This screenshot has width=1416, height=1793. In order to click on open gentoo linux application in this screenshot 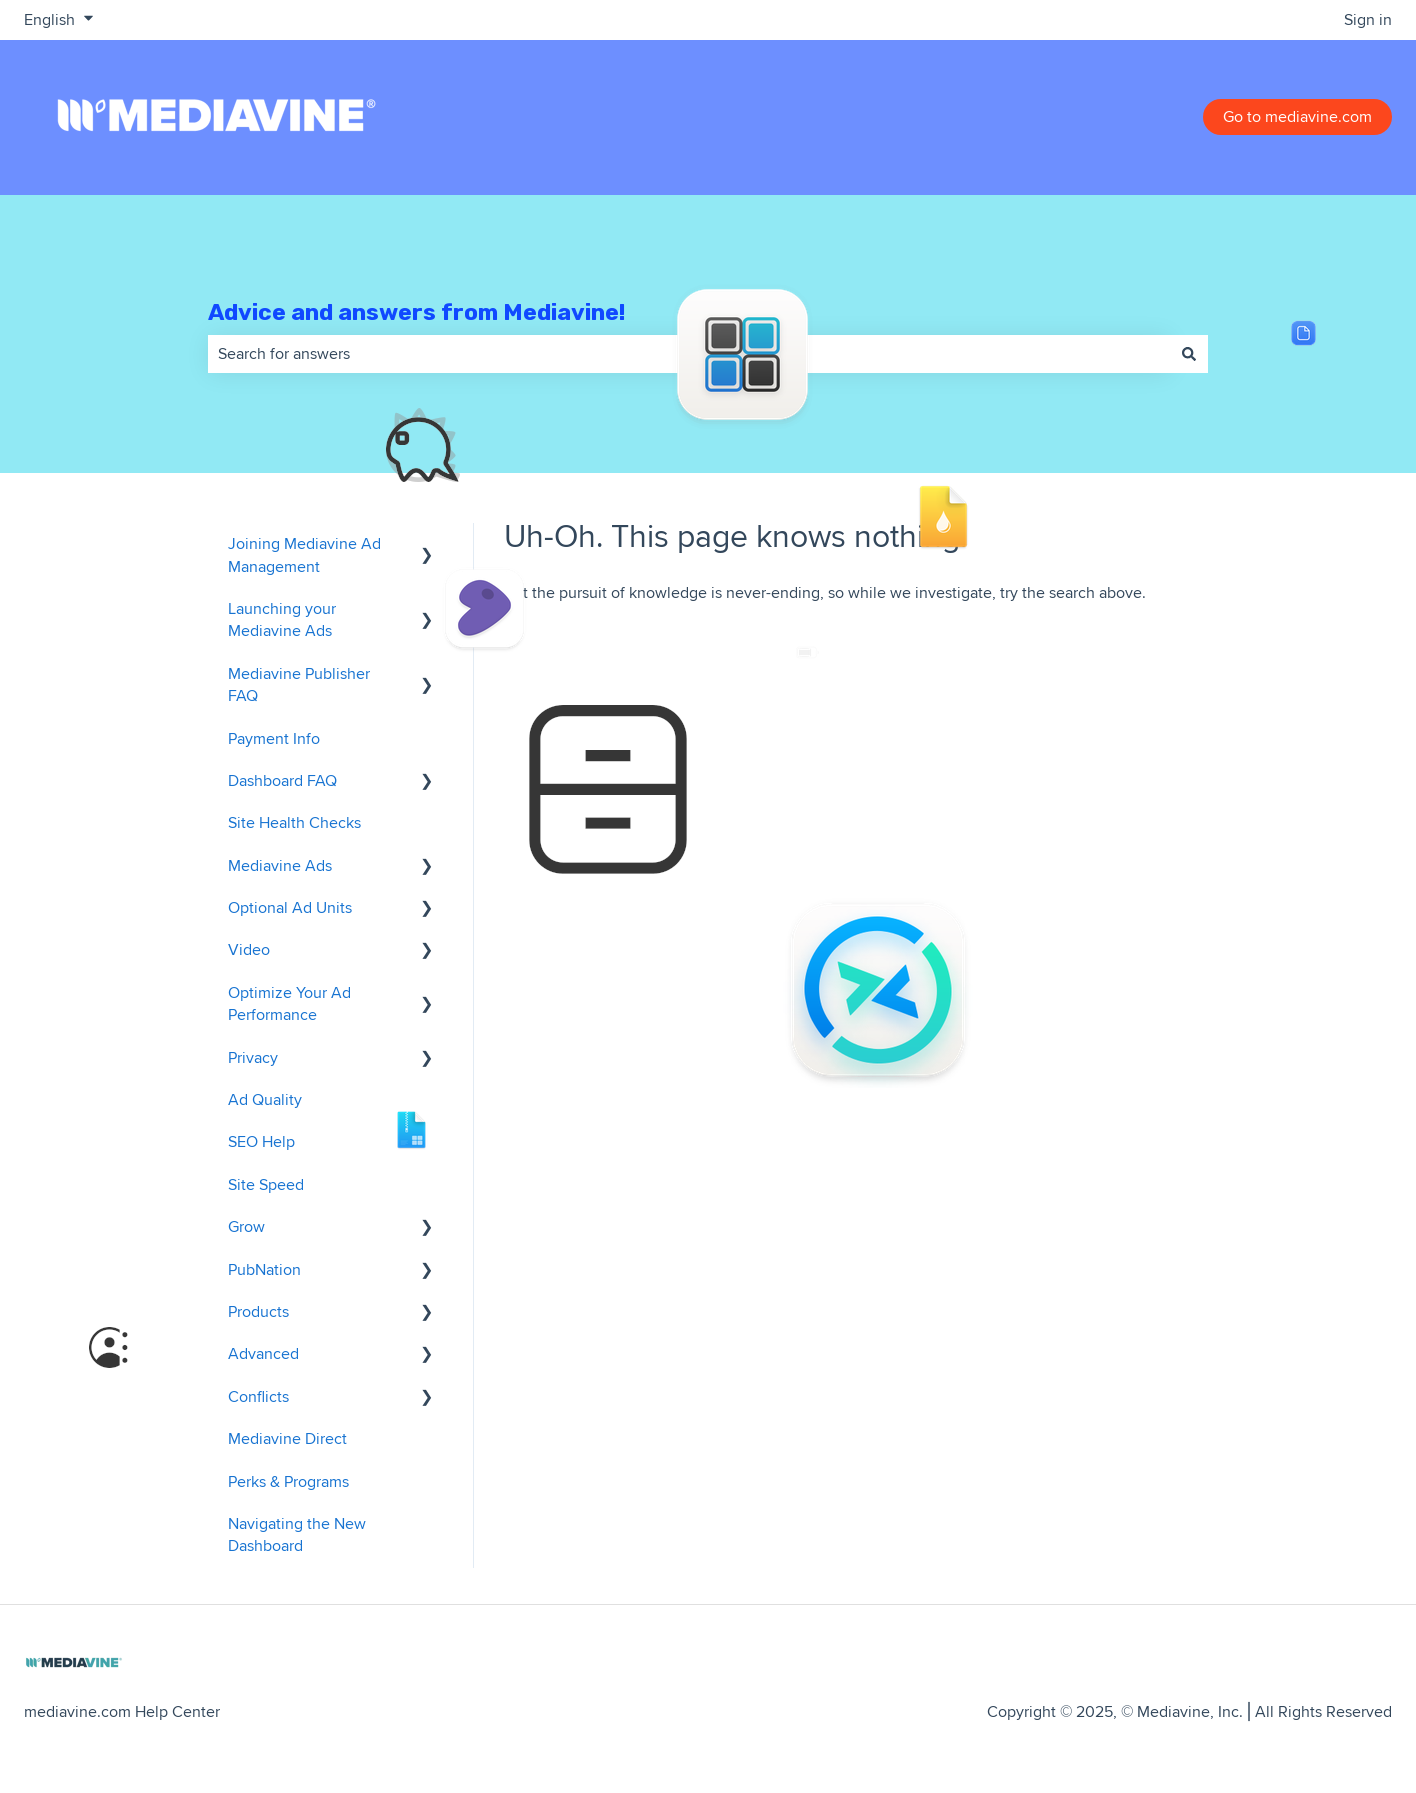, I will do `click(484, 608)`.